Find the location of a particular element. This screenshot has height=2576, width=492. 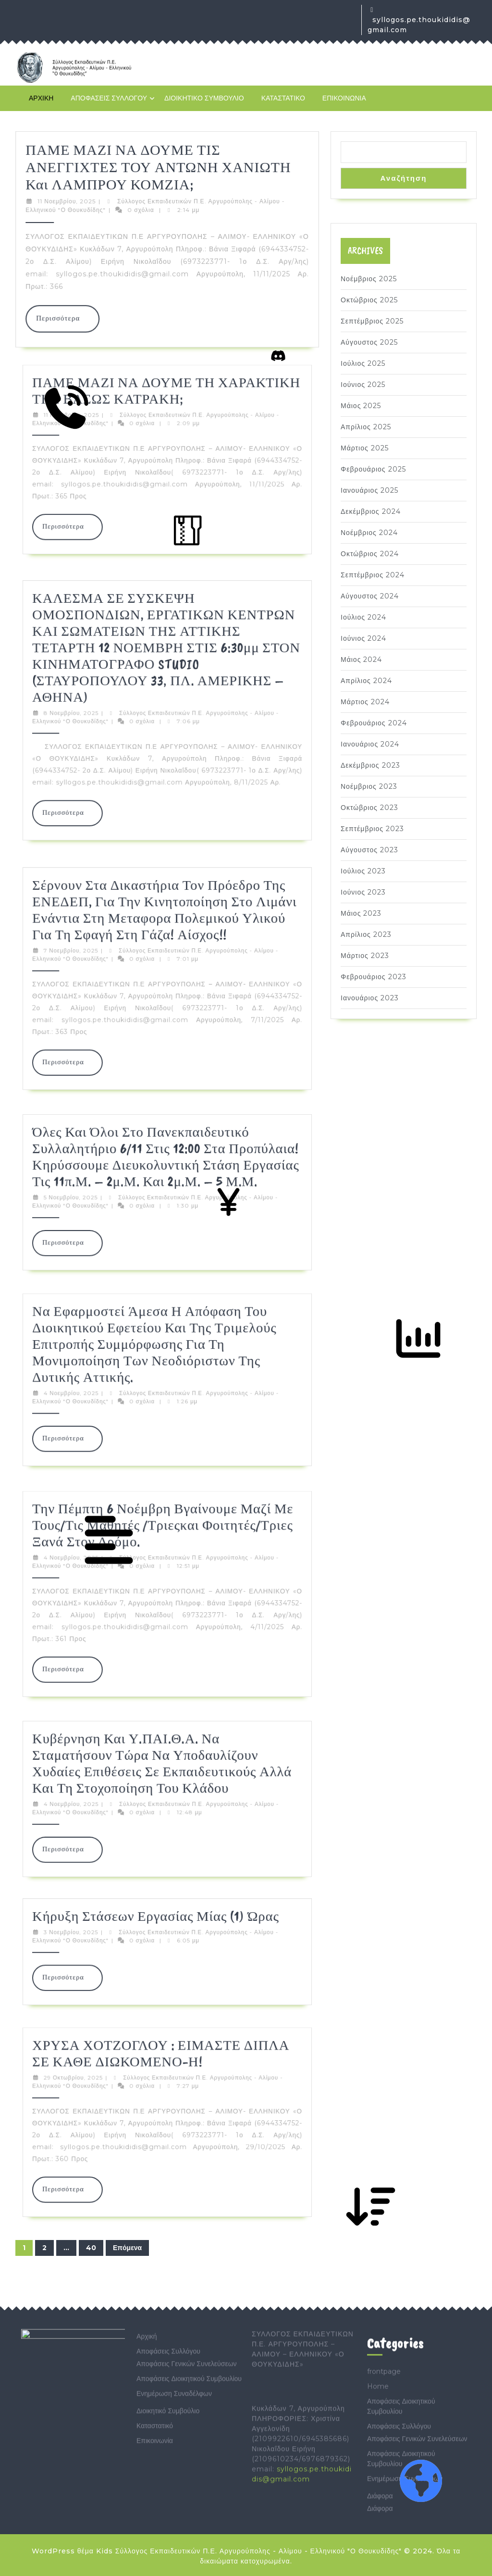

sort items in ascending order is located at coordinates (370, 2206).